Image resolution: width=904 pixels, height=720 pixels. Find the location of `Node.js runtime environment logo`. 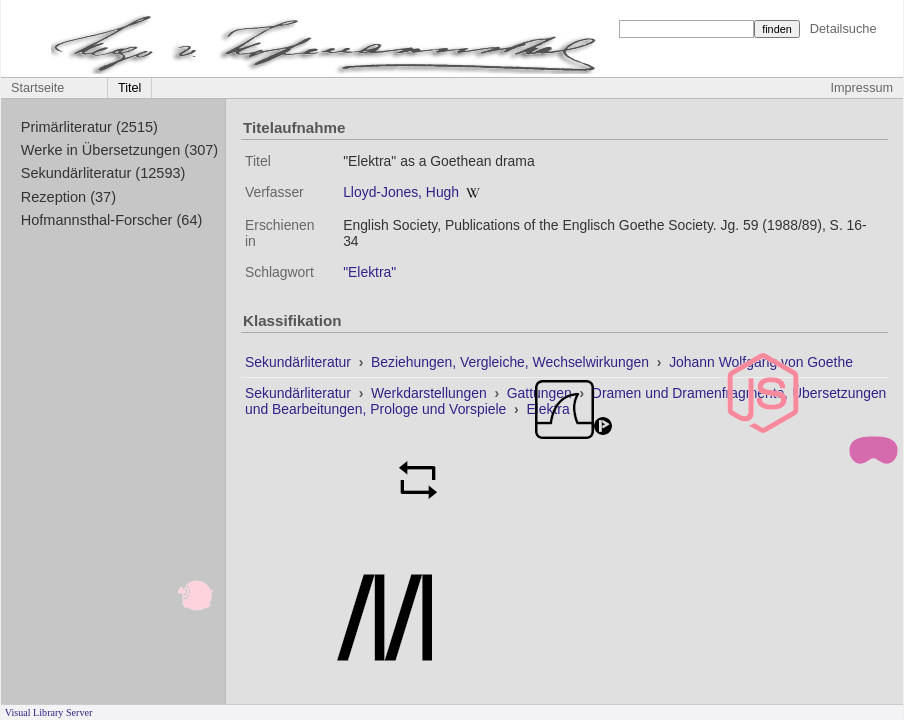

Node.js runtime environment logo is located at coordinates (763, 393).